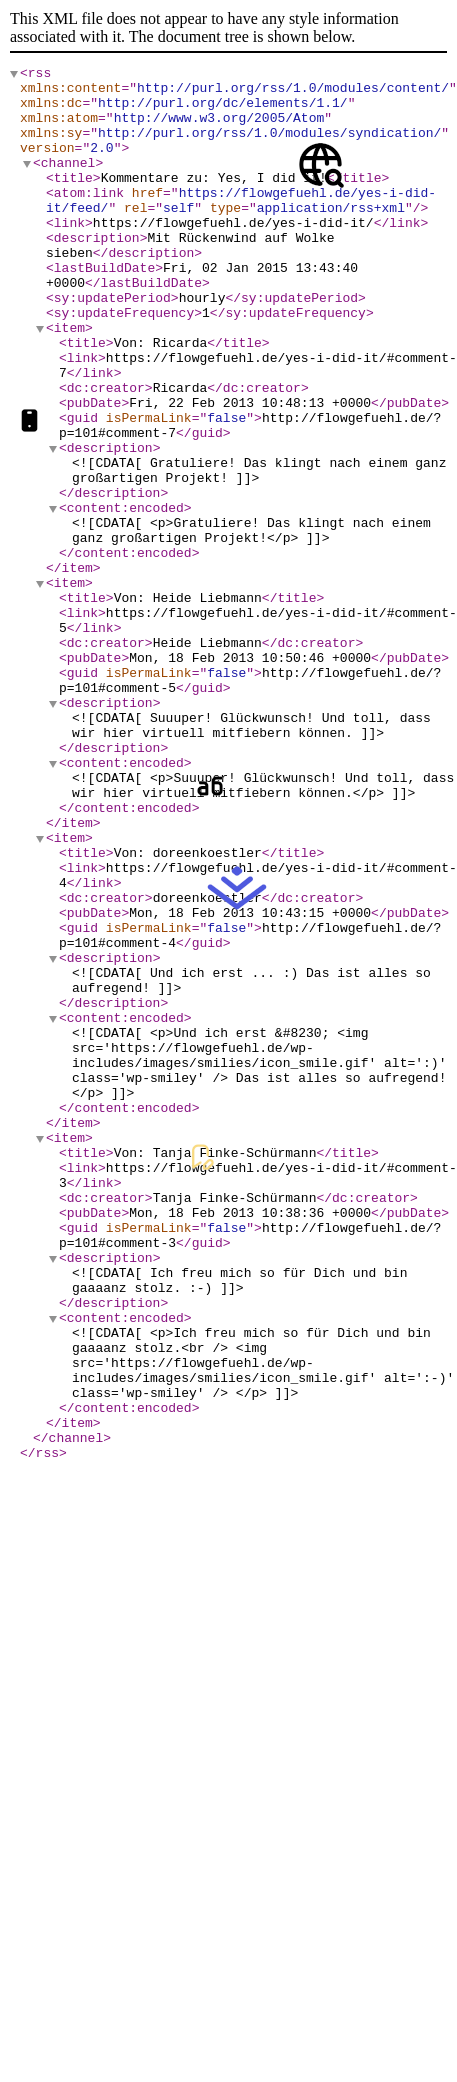 This screenshot has width=457, height=2082. I want to click on switch to mobile view, so click(29, 420).